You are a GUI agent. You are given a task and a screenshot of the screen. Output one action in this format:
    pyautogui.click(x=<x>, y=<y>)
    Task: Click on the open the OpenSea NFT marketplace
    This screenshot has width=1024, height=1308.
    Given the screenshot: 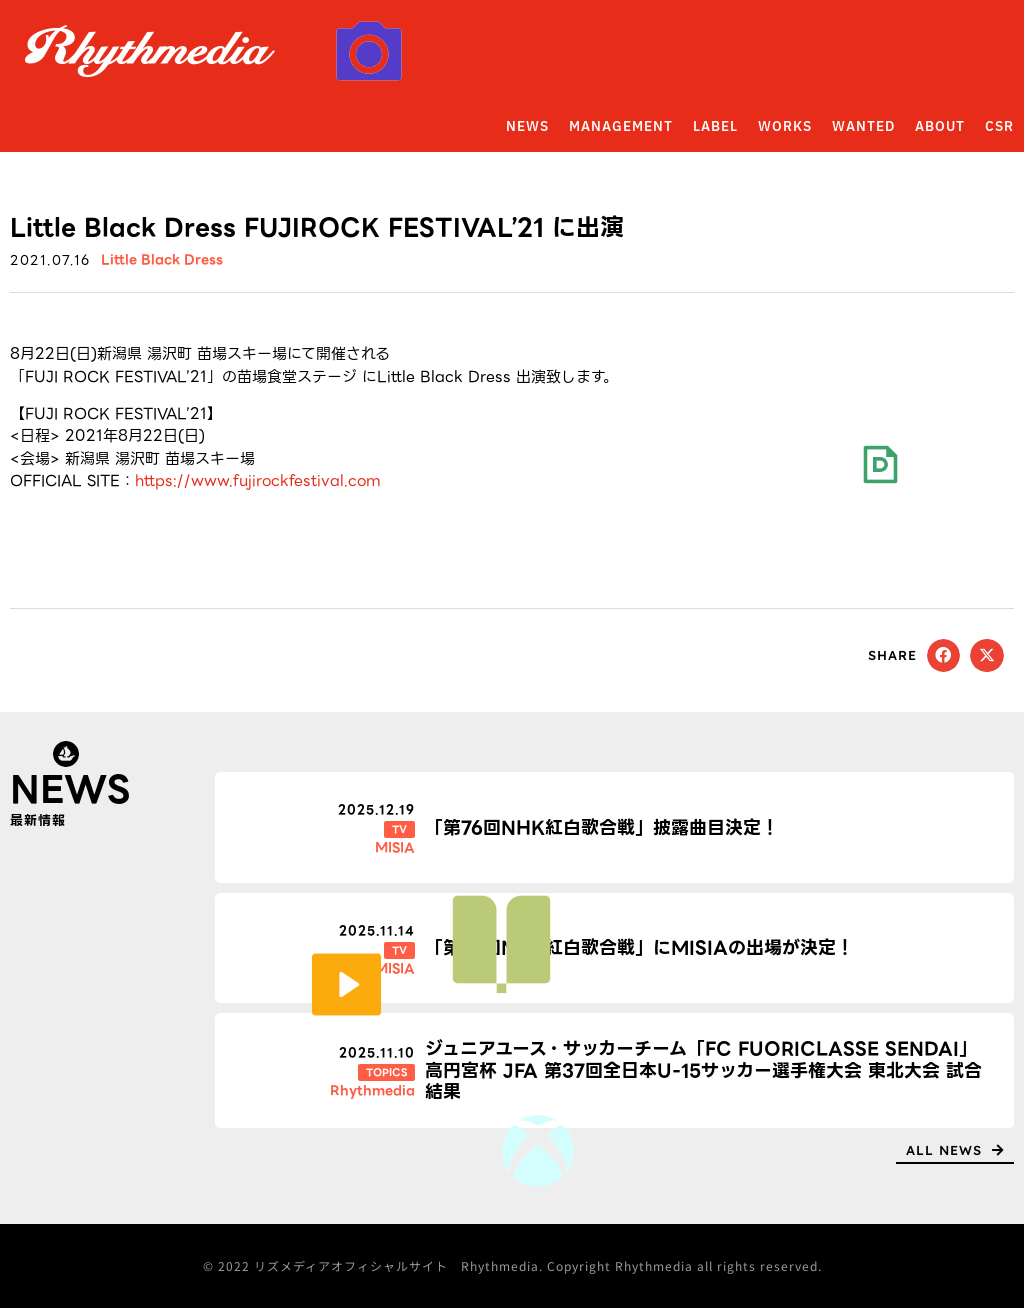 What is the action you would take?
    pyautogui.click(x=66, y=754)
    